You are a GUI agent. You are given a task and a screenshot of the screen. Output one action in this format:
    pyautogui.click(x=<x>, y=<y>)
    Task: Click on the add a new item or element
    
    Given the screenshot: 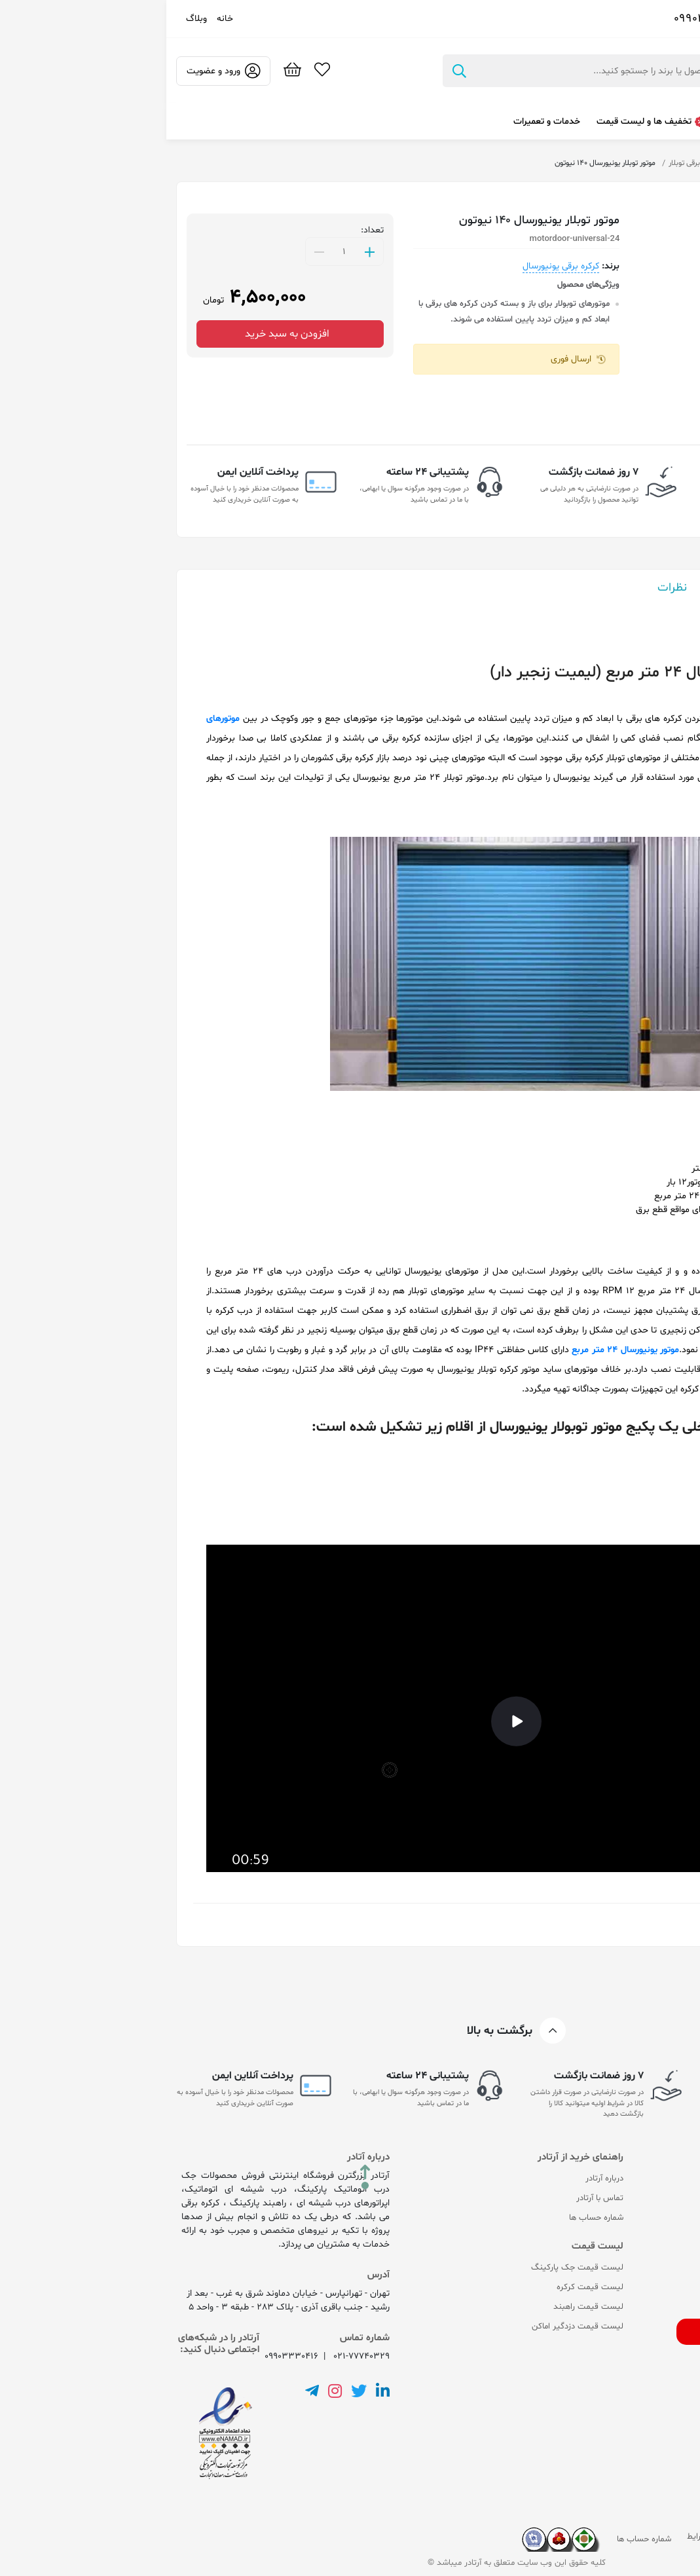 What is the action you would take?
    pyautogui.click(x=390, y=1770)
    